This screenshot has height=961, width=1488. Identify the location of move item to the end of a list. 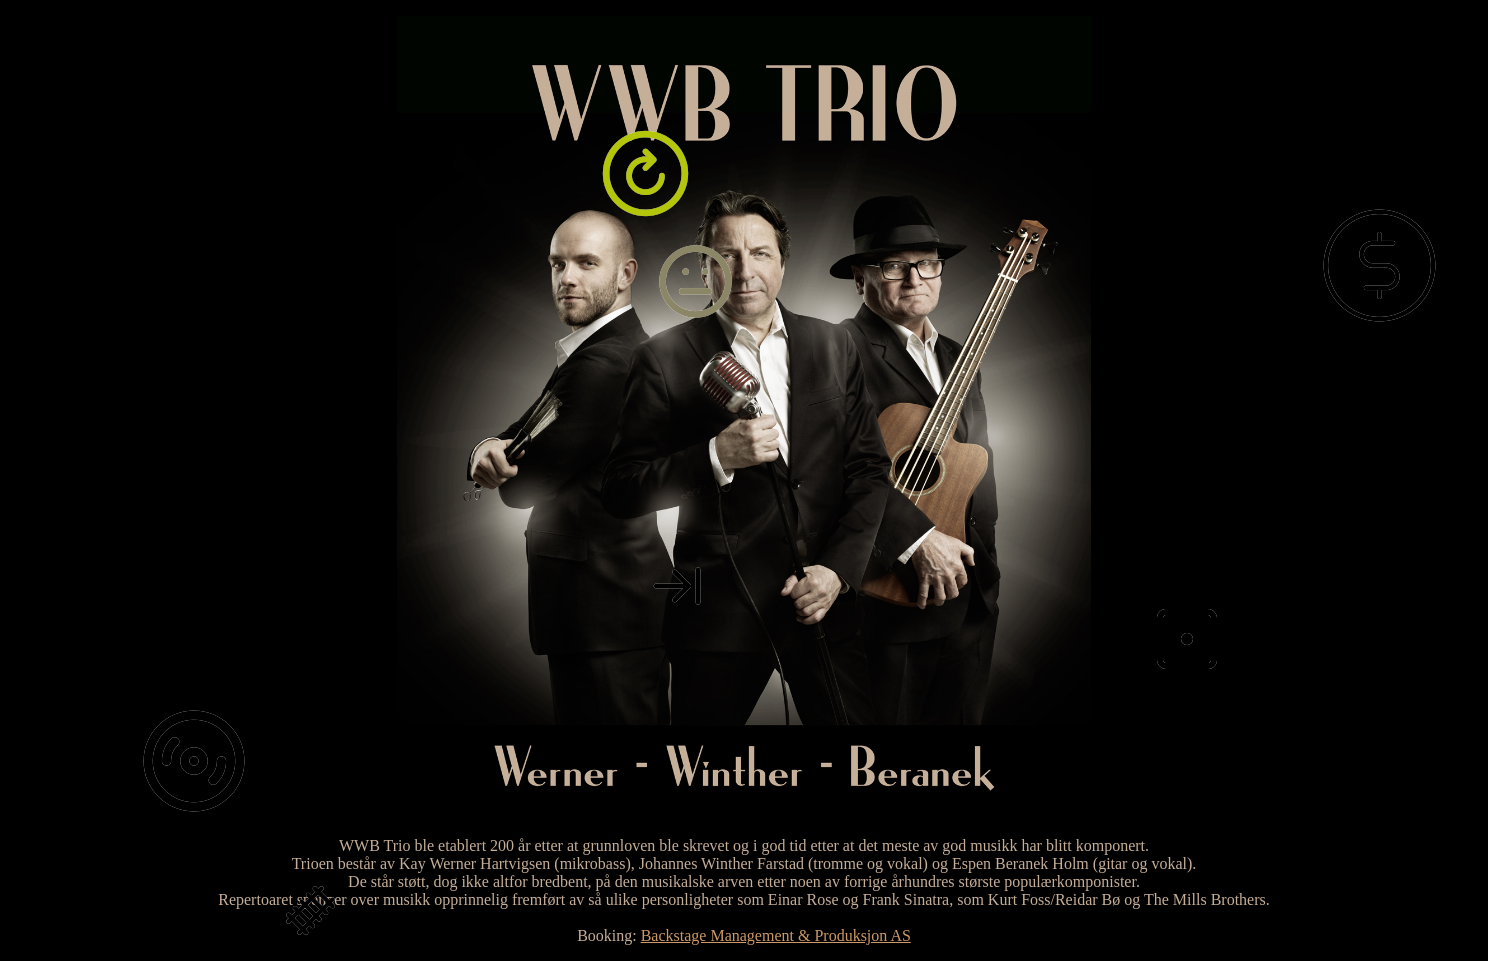
(677, 586).